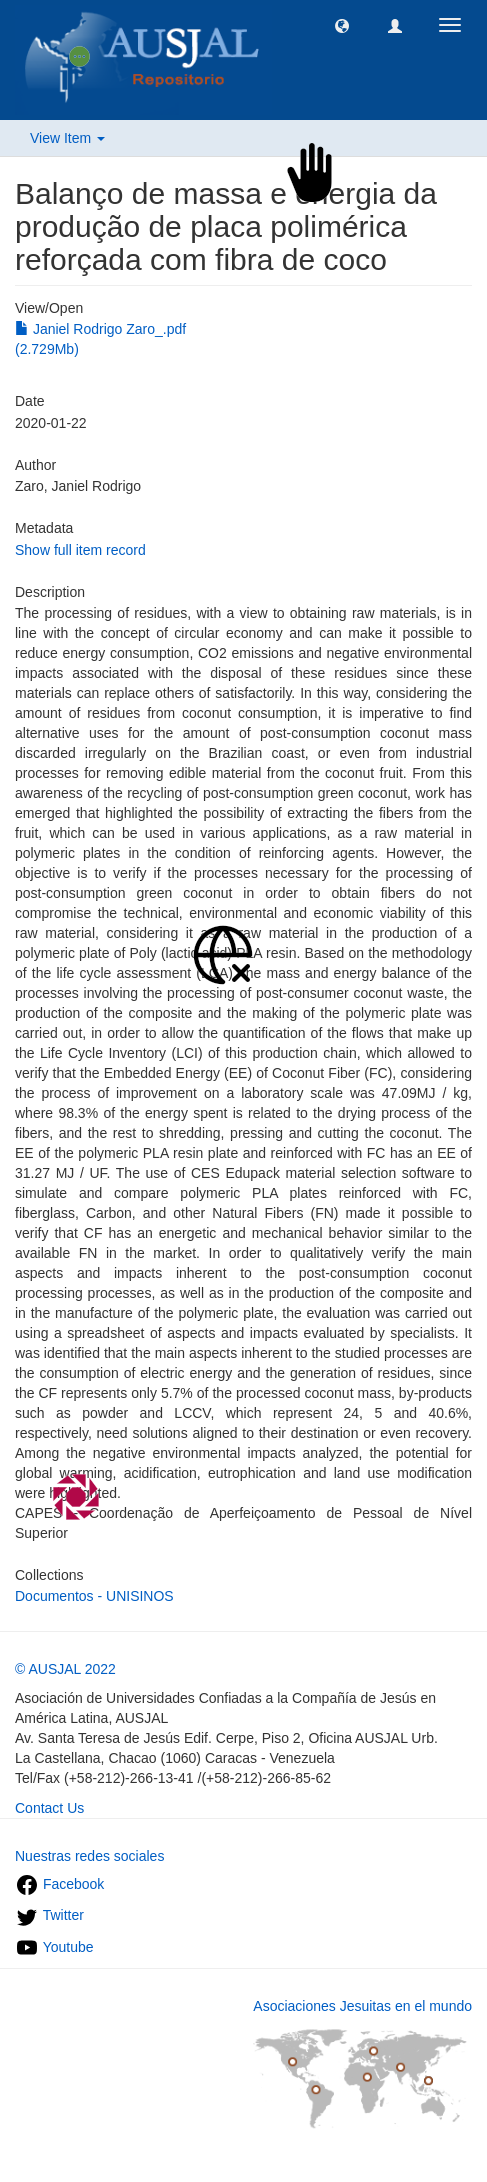  I want to click on access more options or actions, so click(79, 56).